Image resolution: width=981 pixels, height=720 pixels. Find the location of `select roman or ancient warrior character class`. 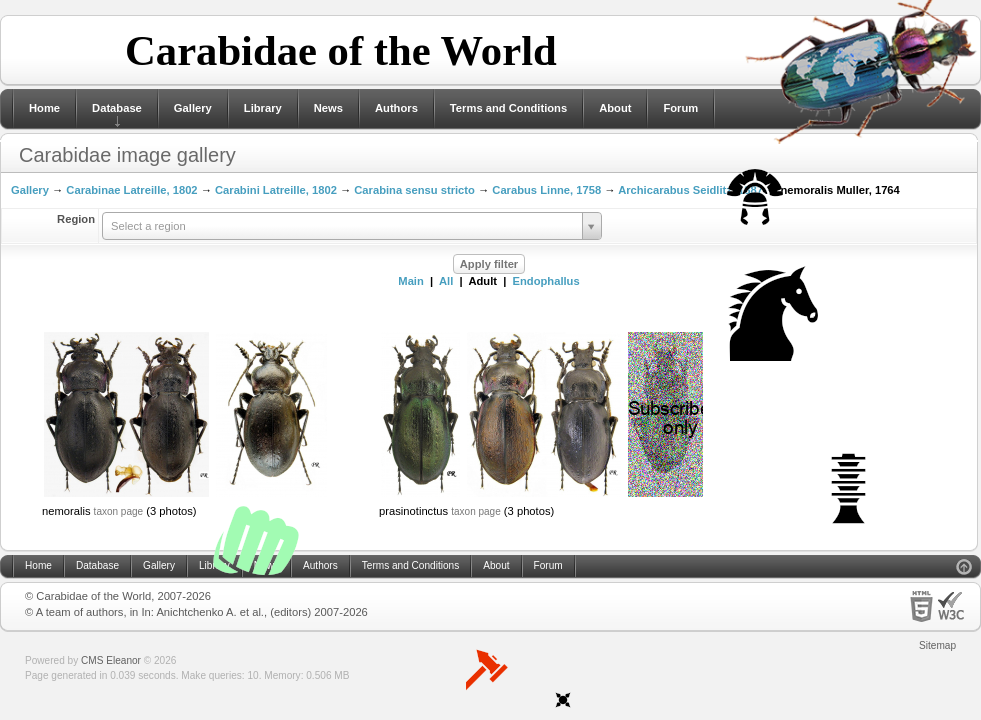

select roman or ancient warrior character class is located at coordinates (755, 197).